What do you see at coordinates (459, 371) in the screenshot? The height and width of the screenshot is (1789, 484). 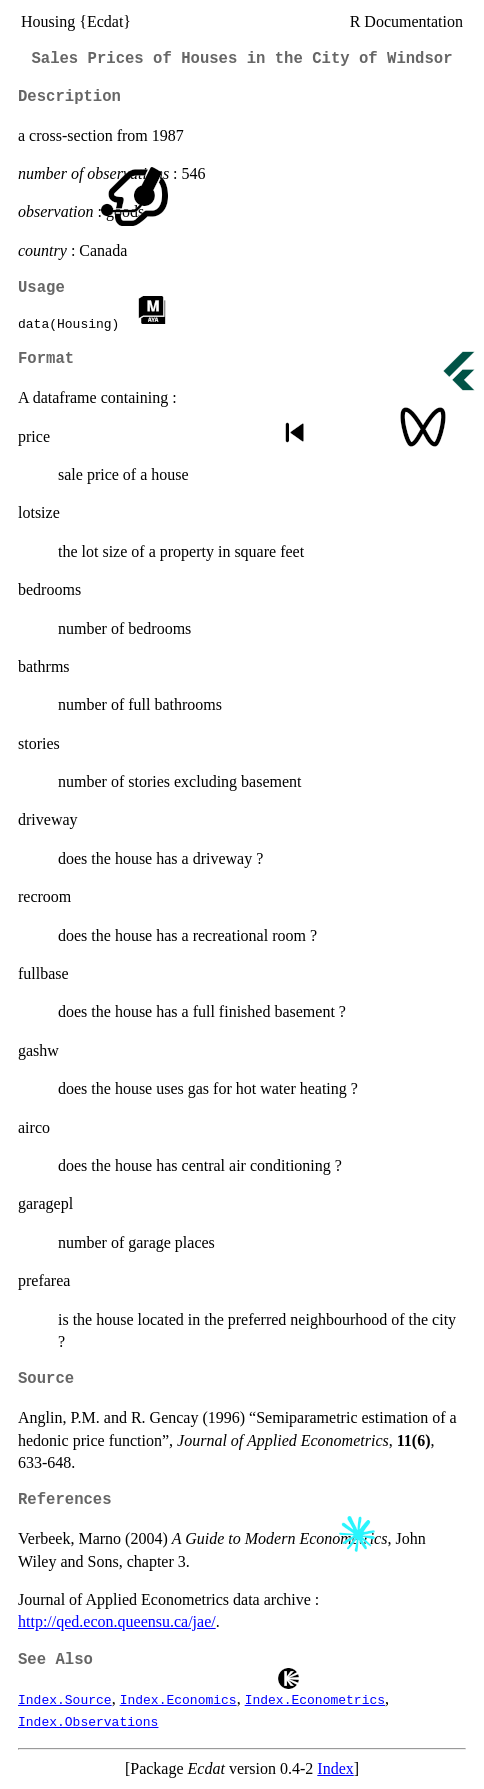 I see `flutter framework logo` at bounding box center [459, 371].